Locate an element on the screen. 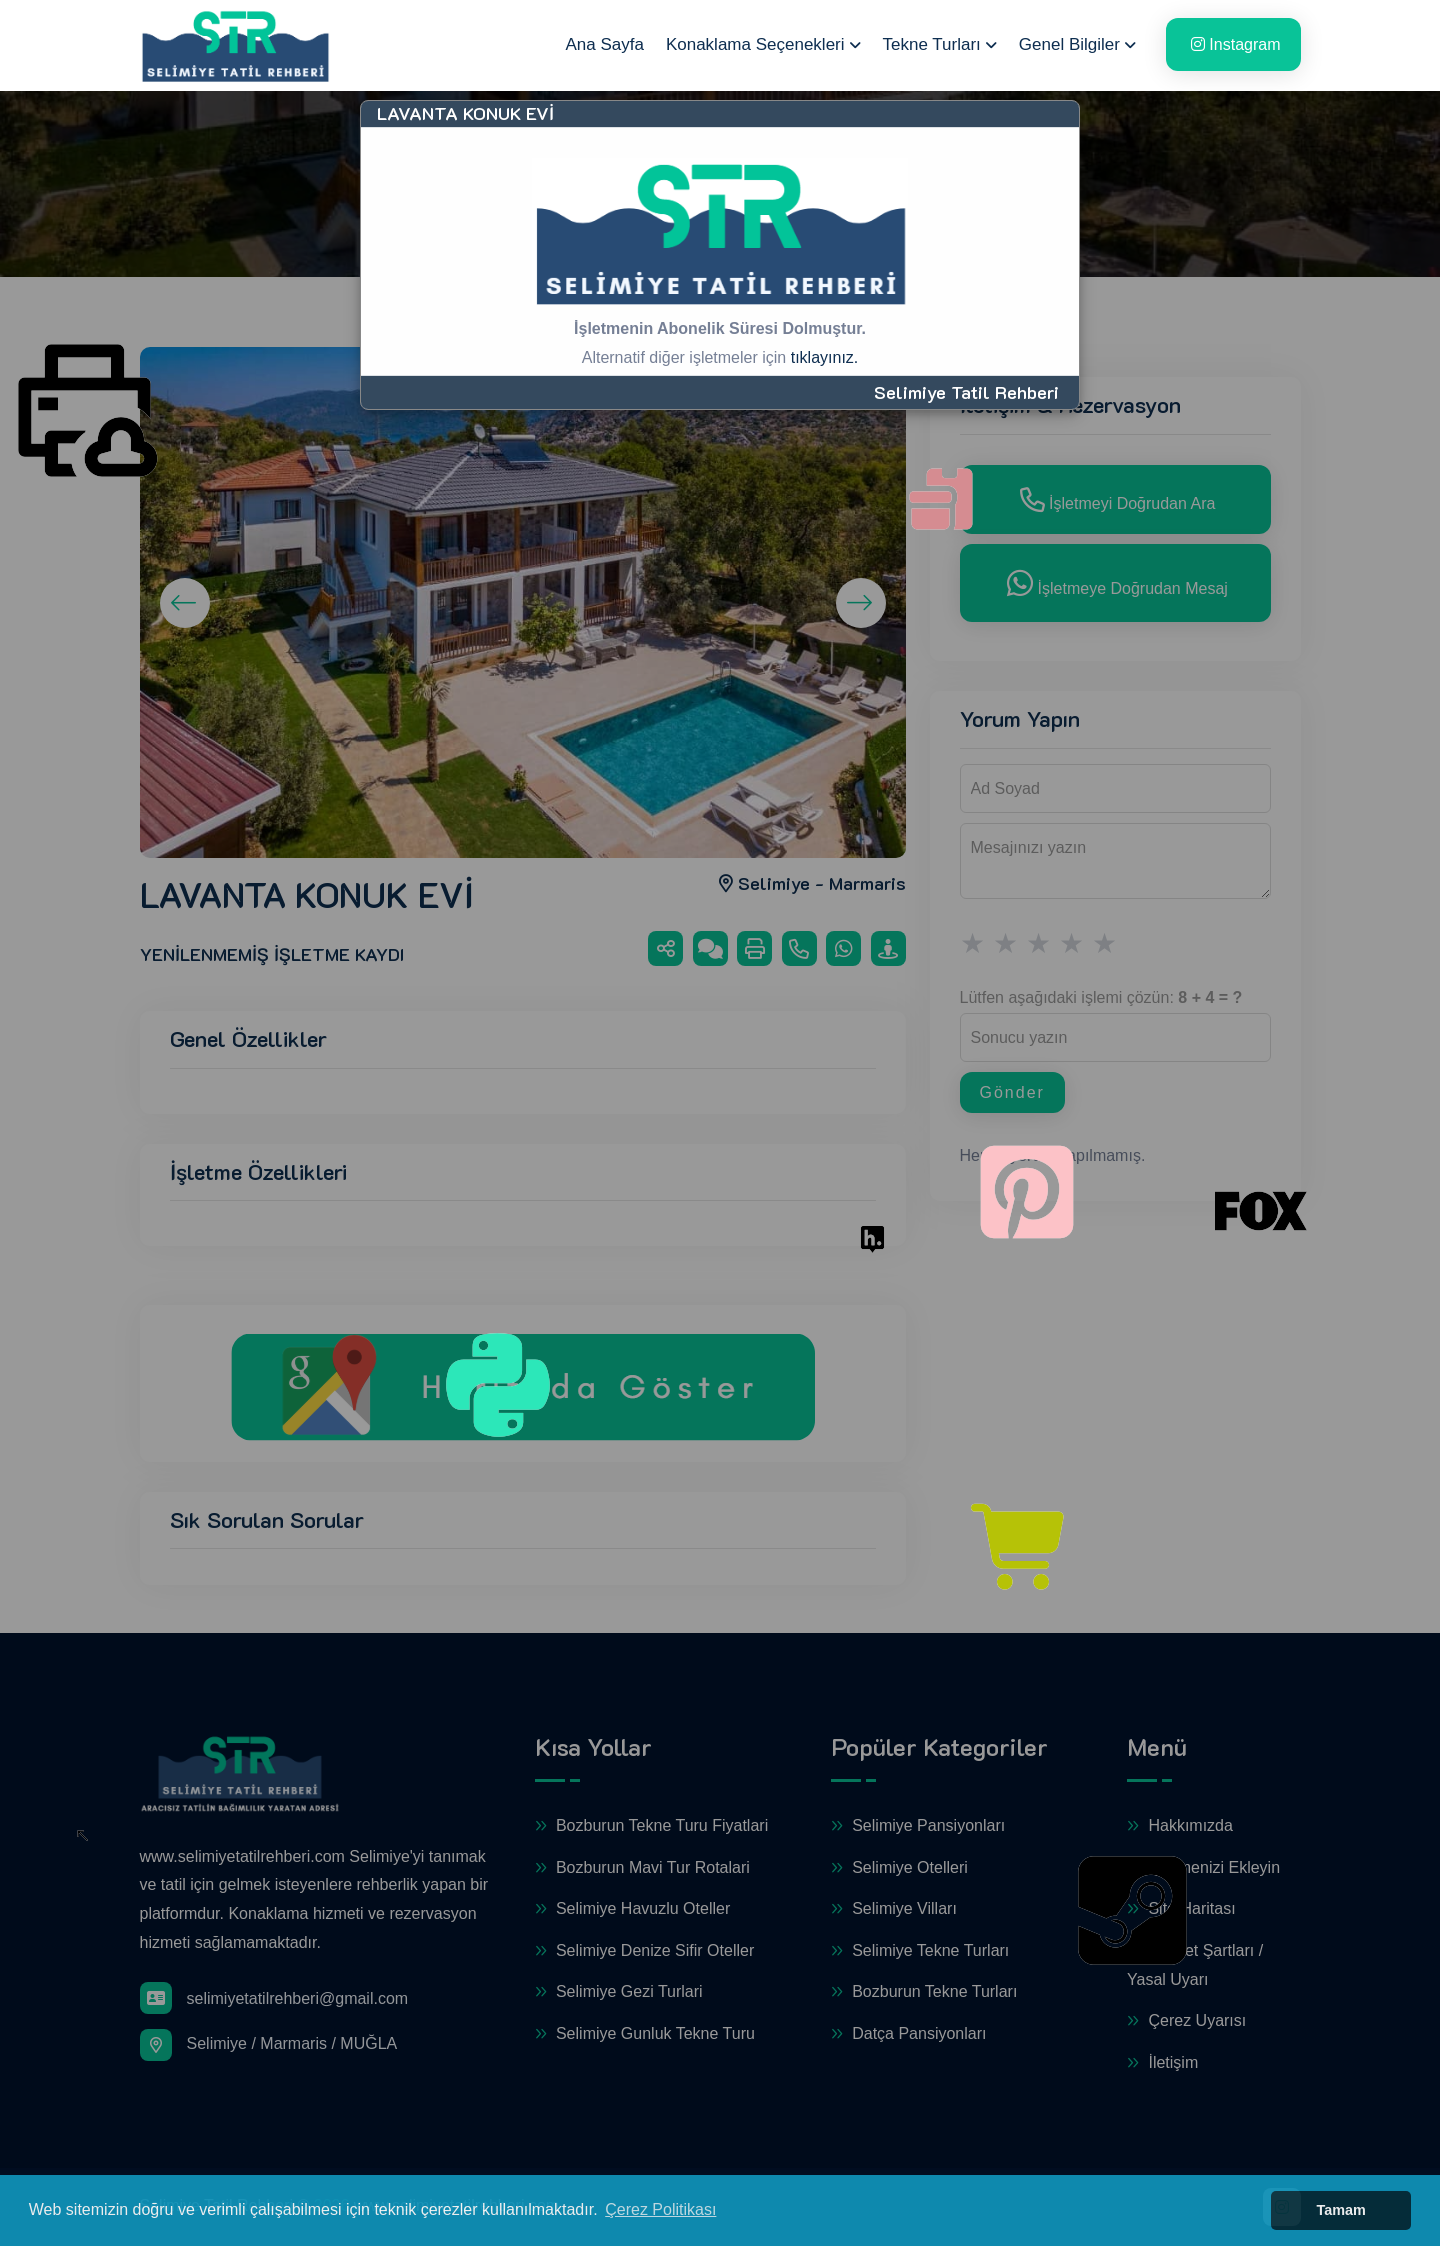 The width and height of the screenshot is (1440, 2246). fox broadcasting company logo is located at coordinates (1261, 1211).